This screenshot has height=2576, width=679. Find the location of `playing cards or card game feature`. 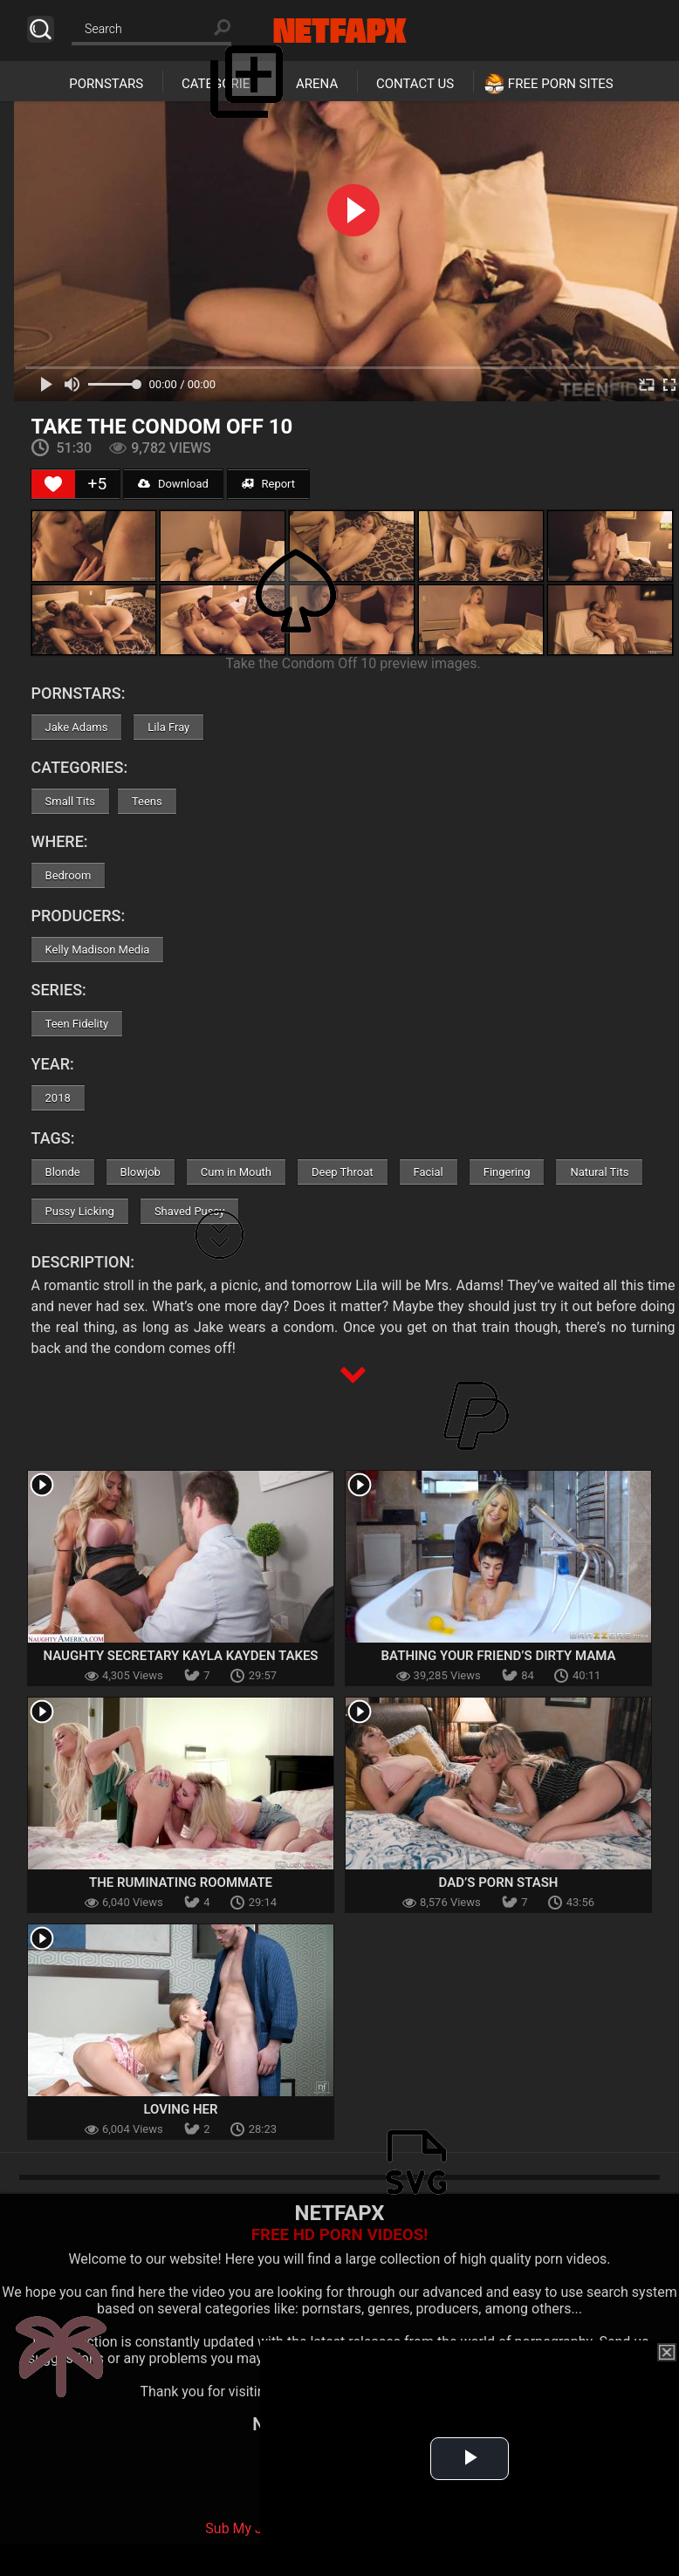

playing cards or card game feature is located at coordinates (296, 592).